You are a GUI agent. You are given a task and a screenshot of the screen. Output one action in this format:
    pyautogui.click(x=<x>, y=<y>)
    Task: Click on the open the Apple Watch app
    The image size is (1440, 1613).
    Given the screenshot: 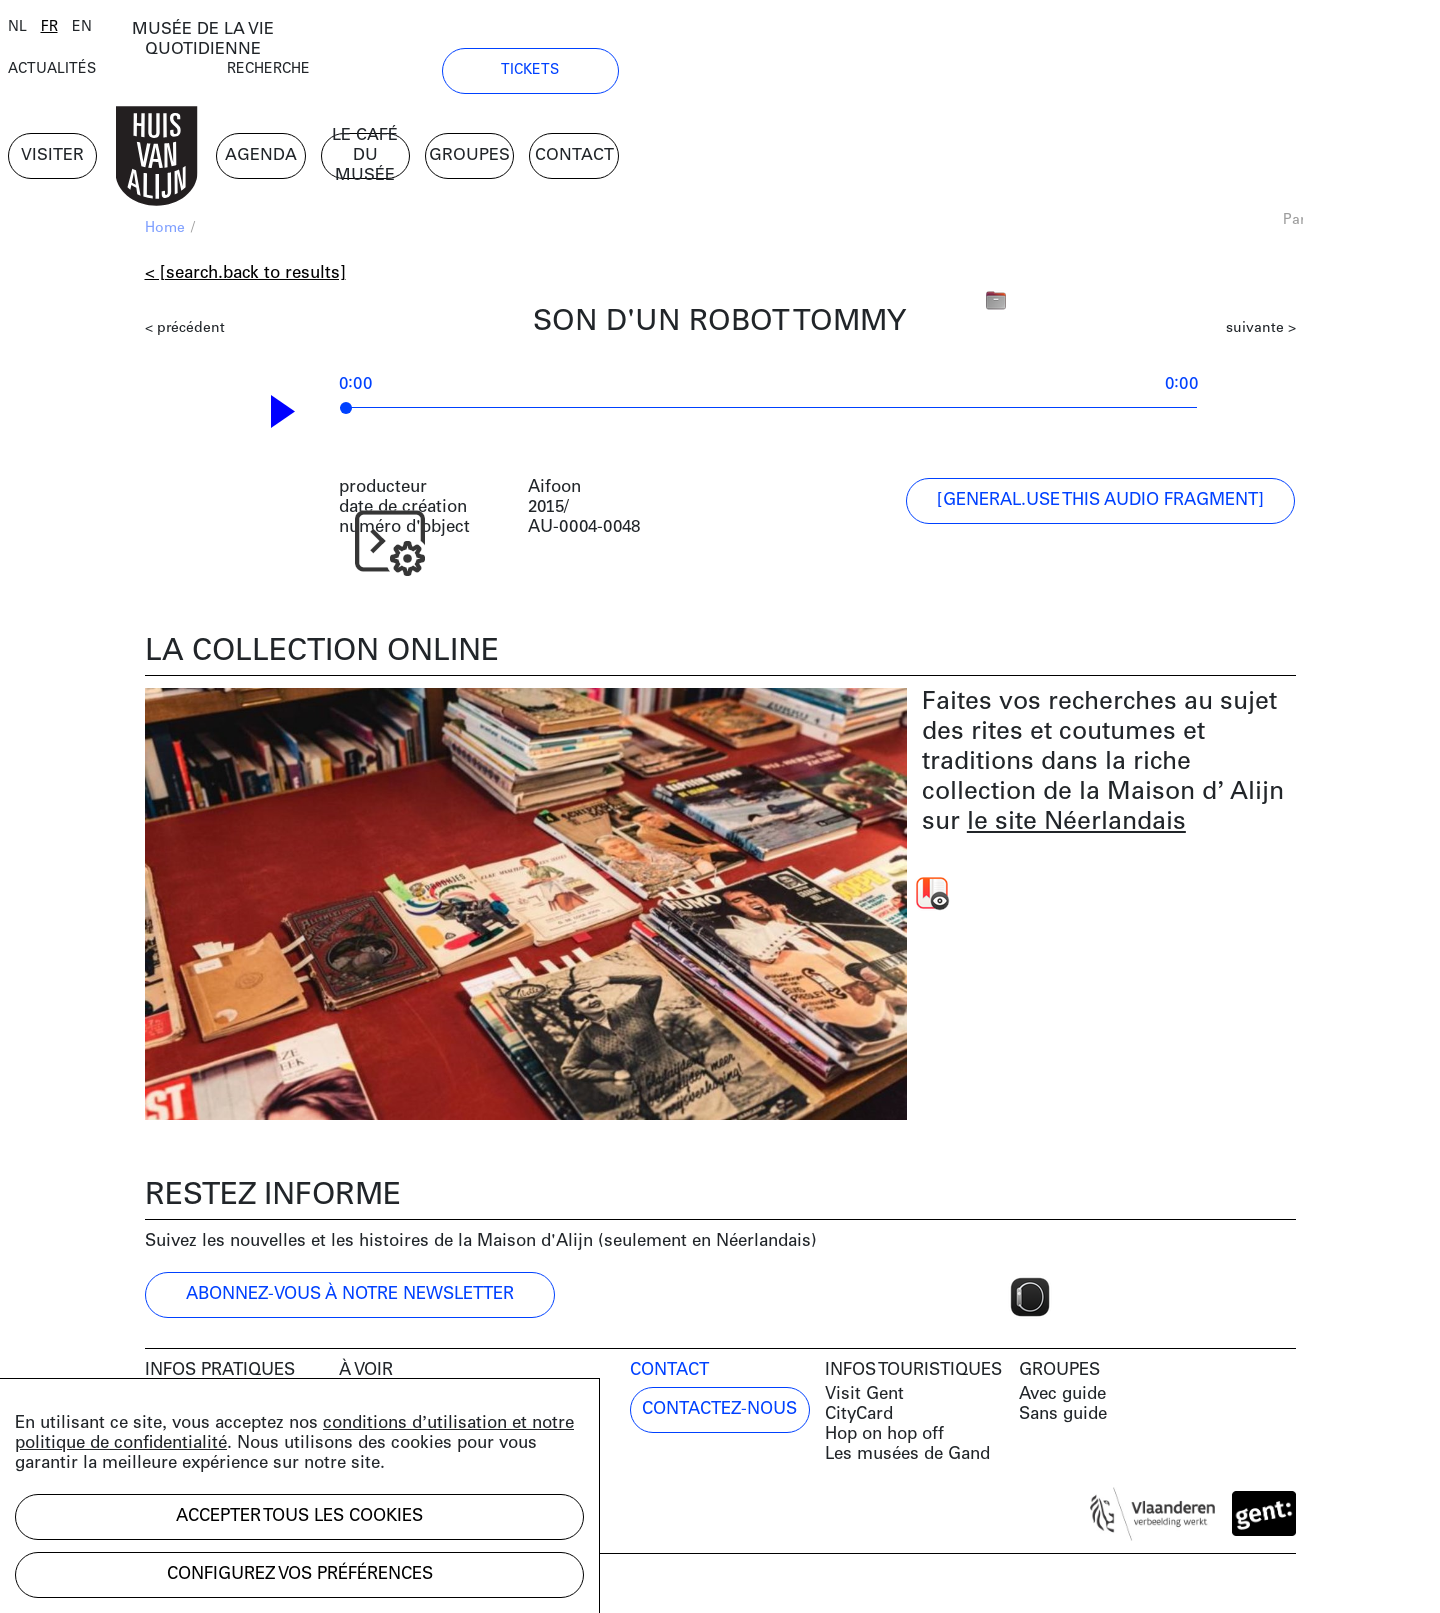 What is the action you would take?
    pyautogui.click(x=1030, y=1297)
    